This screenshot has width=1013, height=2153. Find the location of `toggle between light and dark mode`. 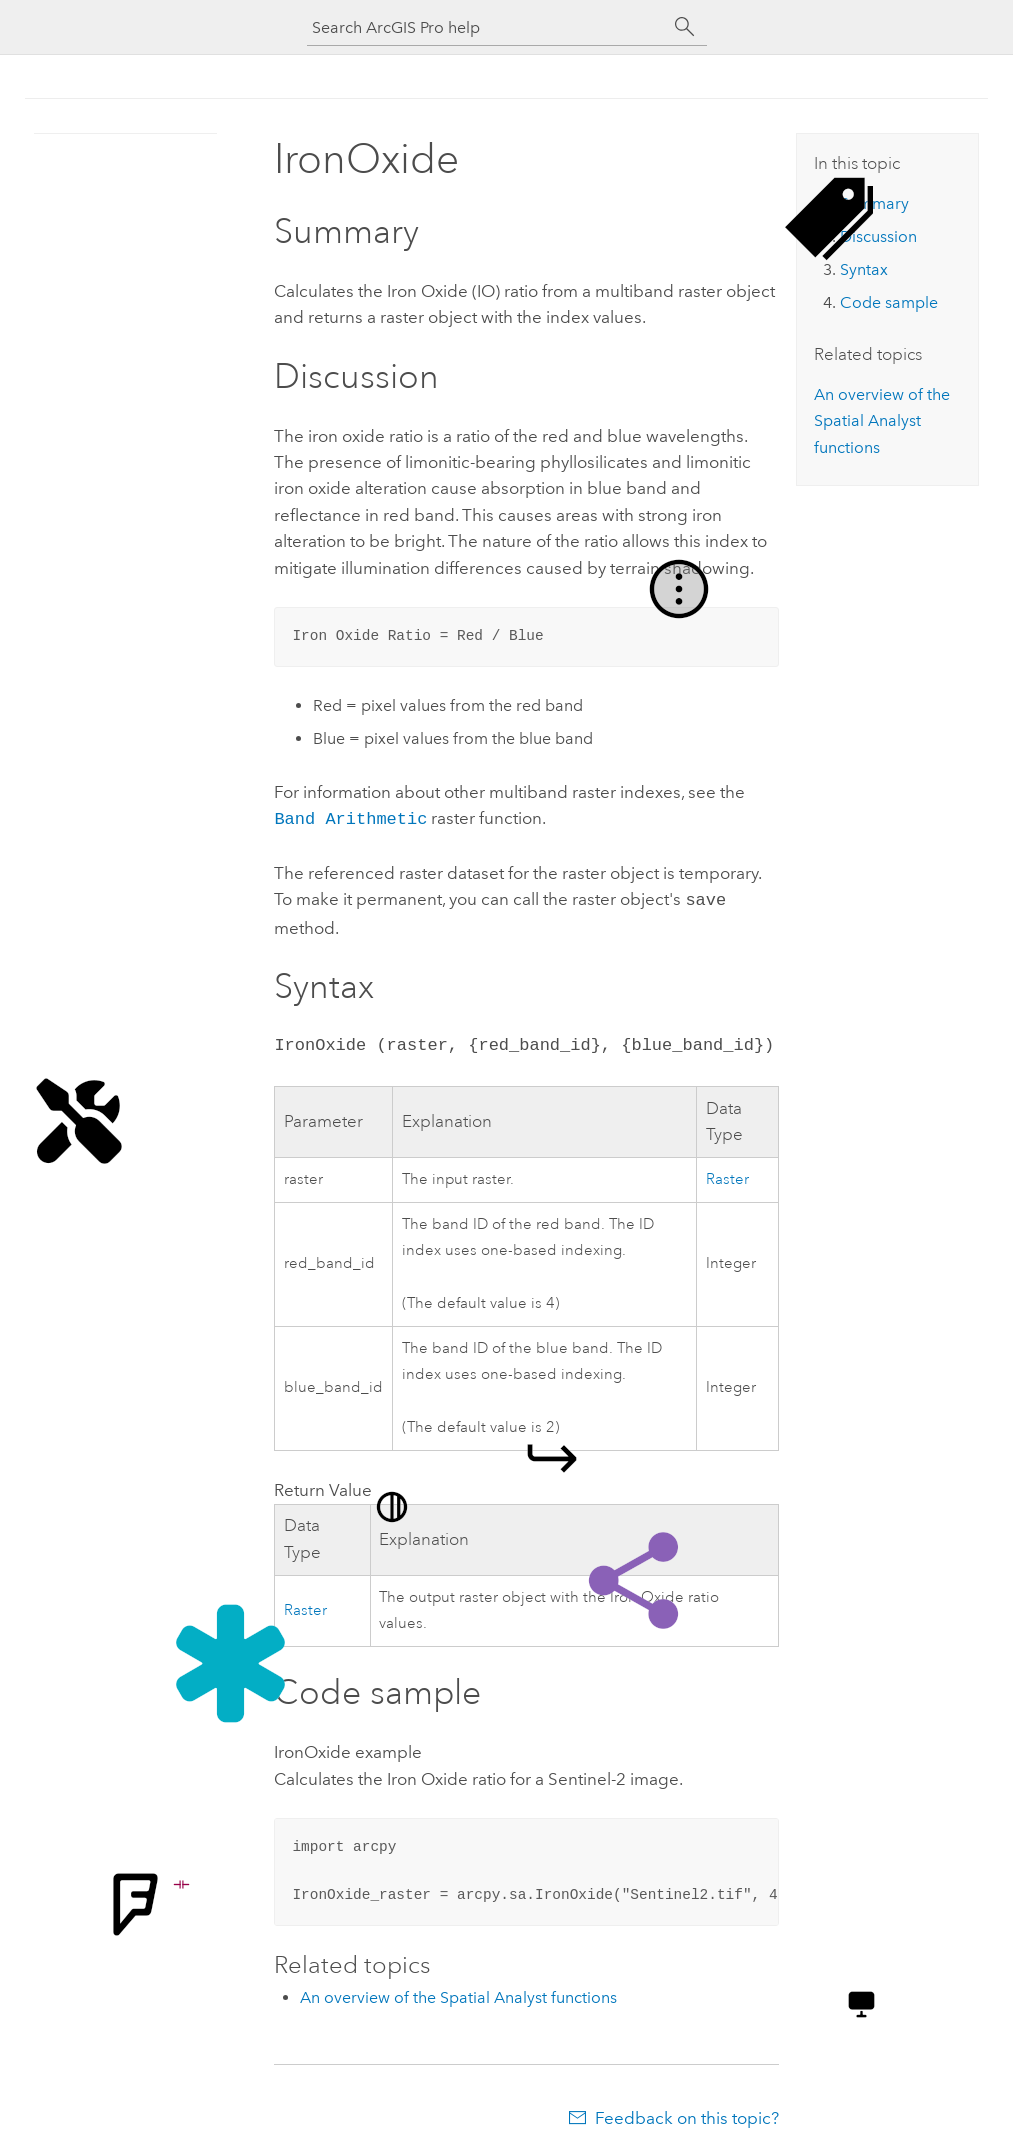

toggle between light and dark mode is located at coordinates (392, 1507).